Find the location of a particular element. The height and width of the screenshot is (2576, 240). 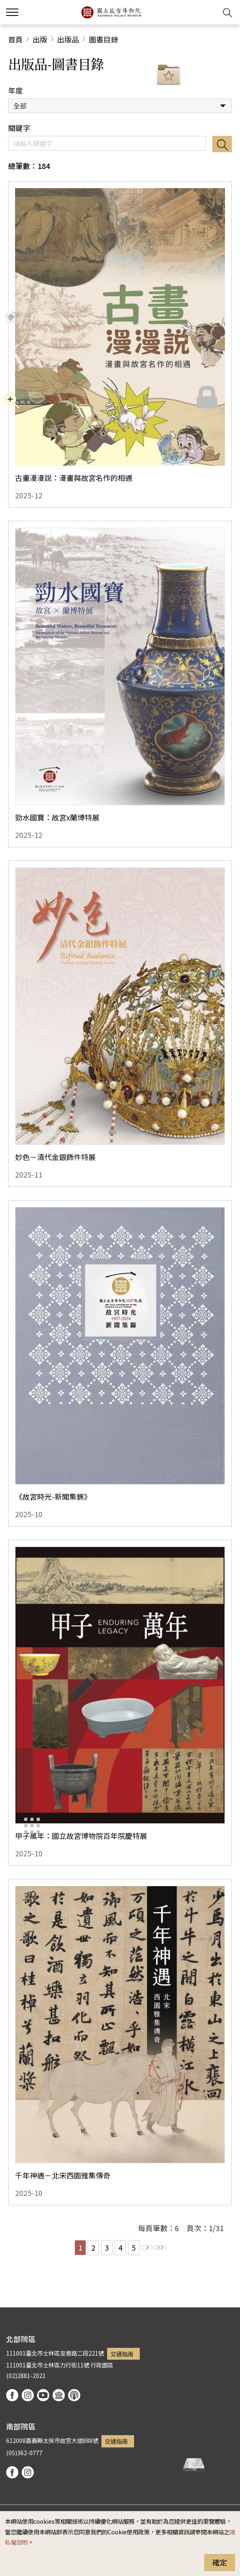

switch to grid view layout is located at coordinates (32, 1825).